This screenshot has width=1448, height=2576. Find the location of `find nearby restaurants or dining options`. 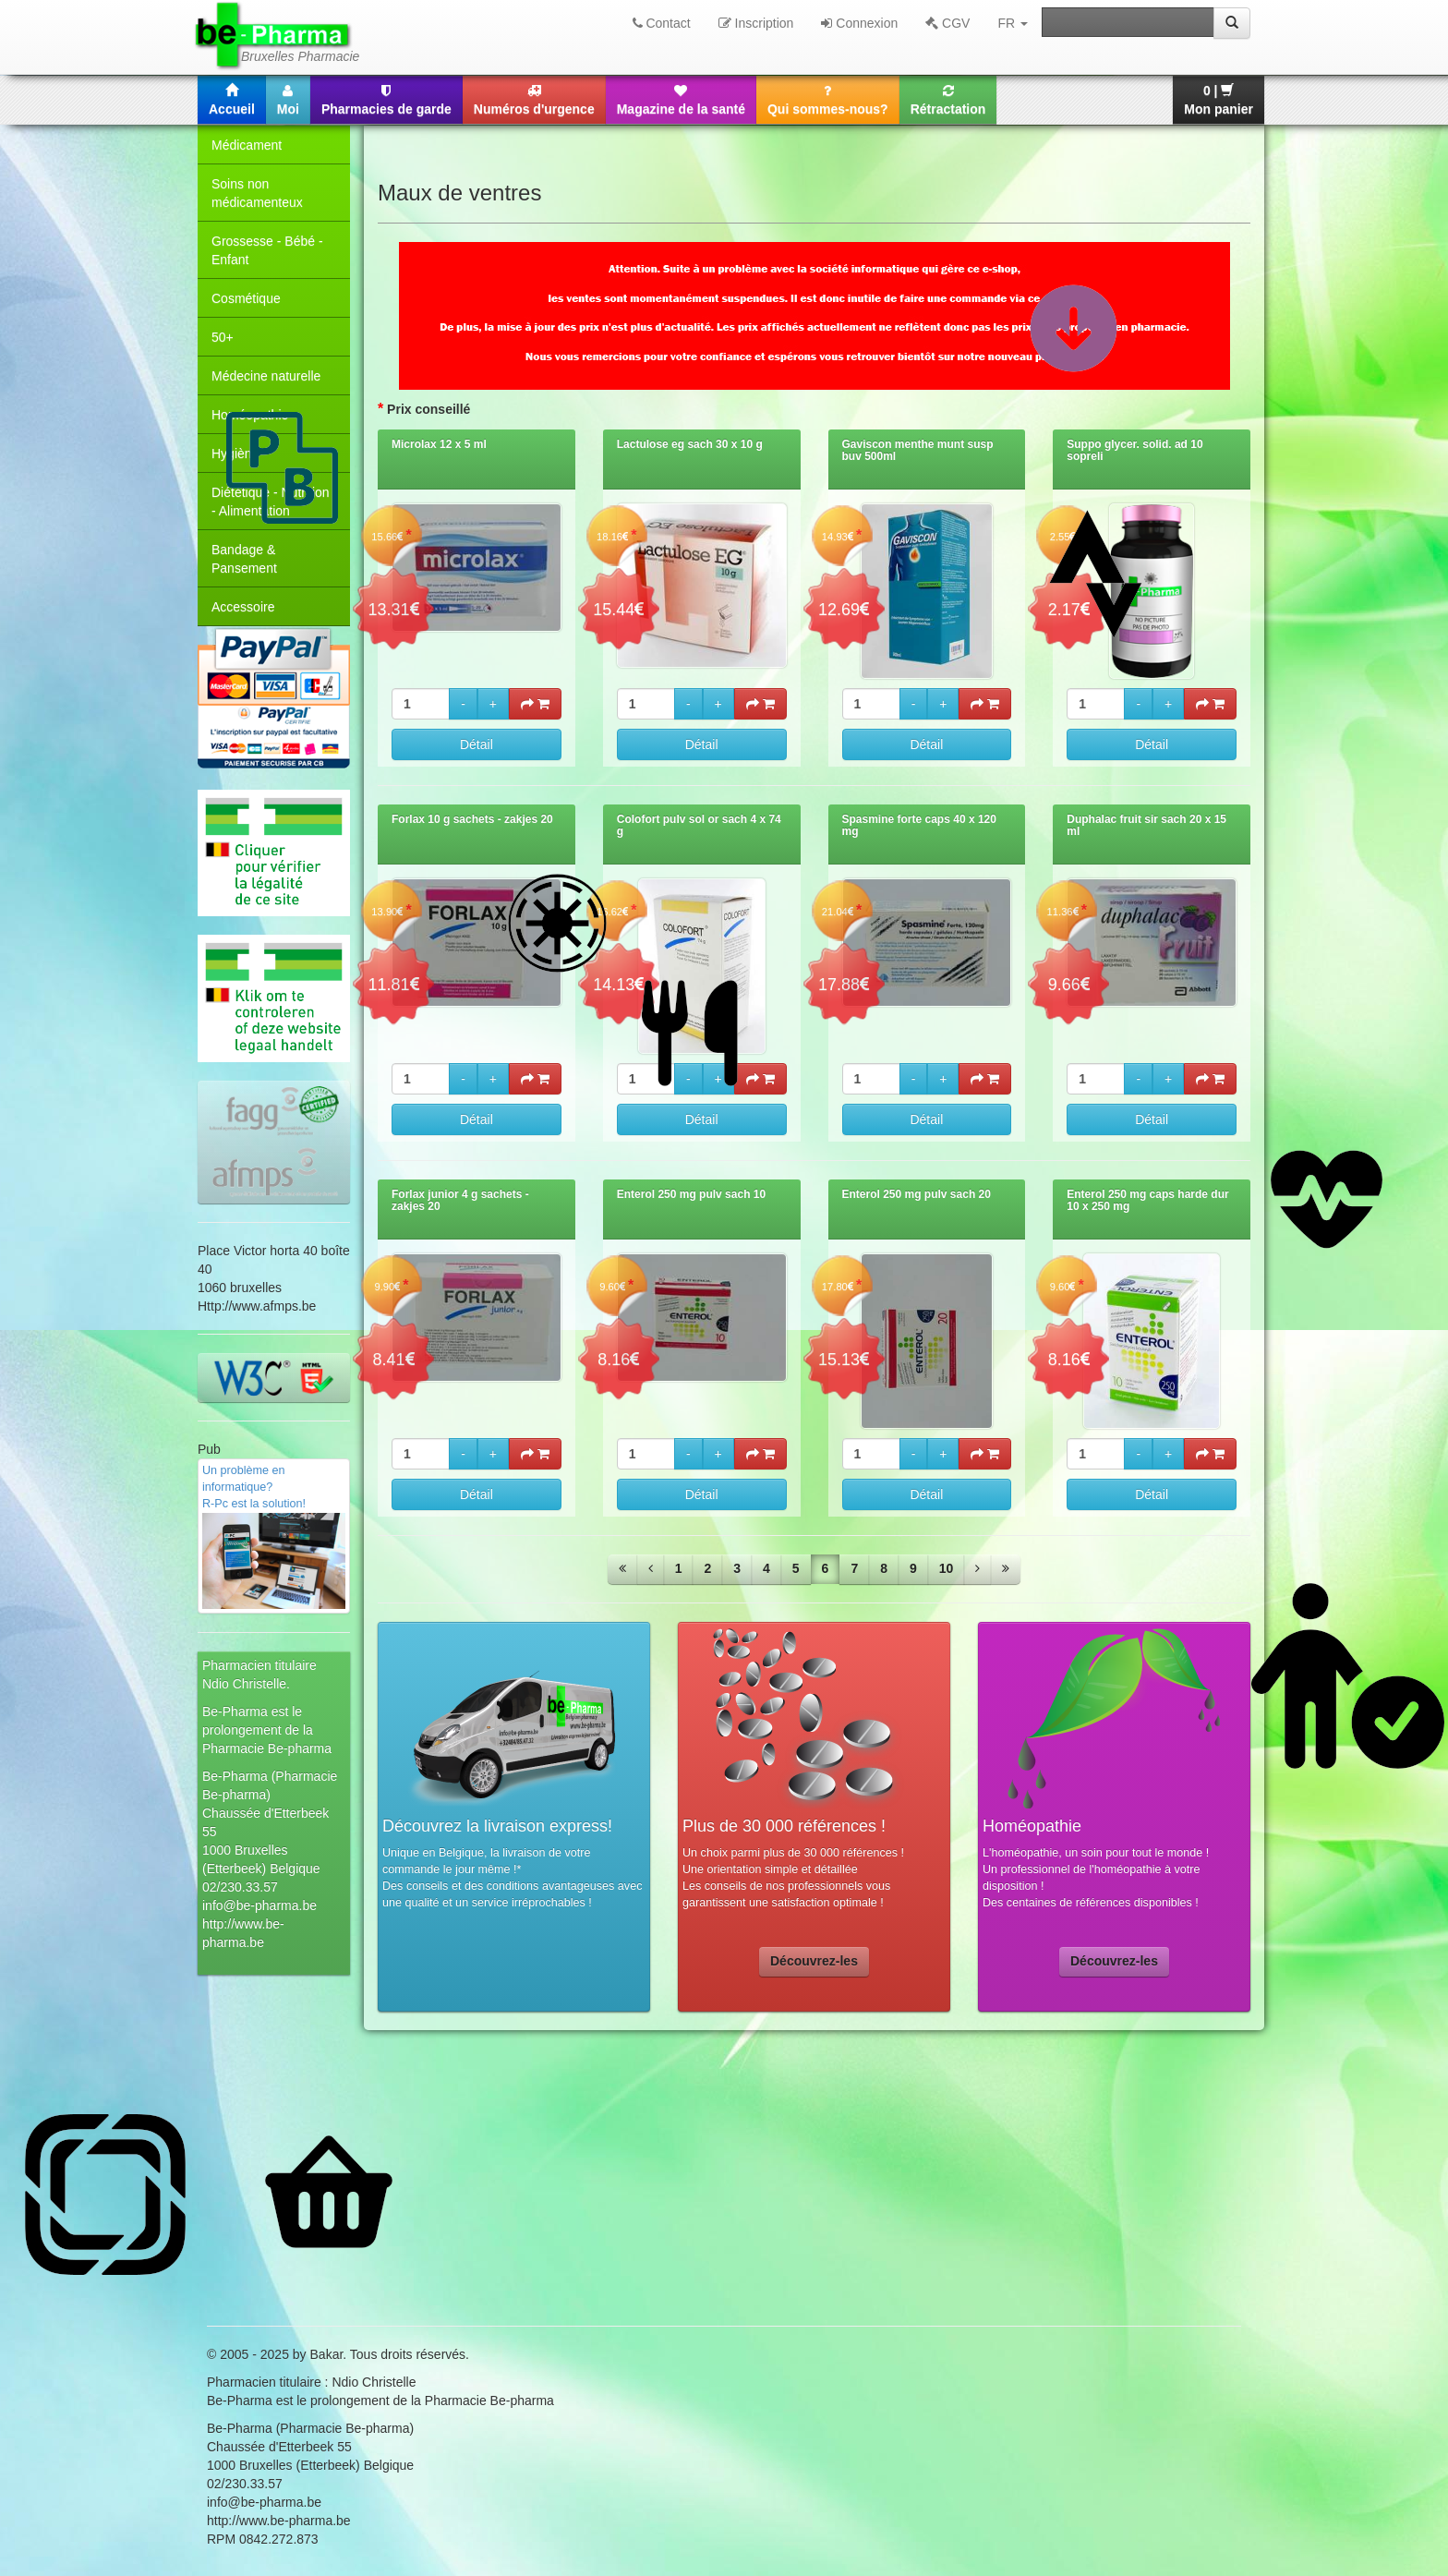

find nearby restaurants or dining options is located at coordinates (691, 1033).